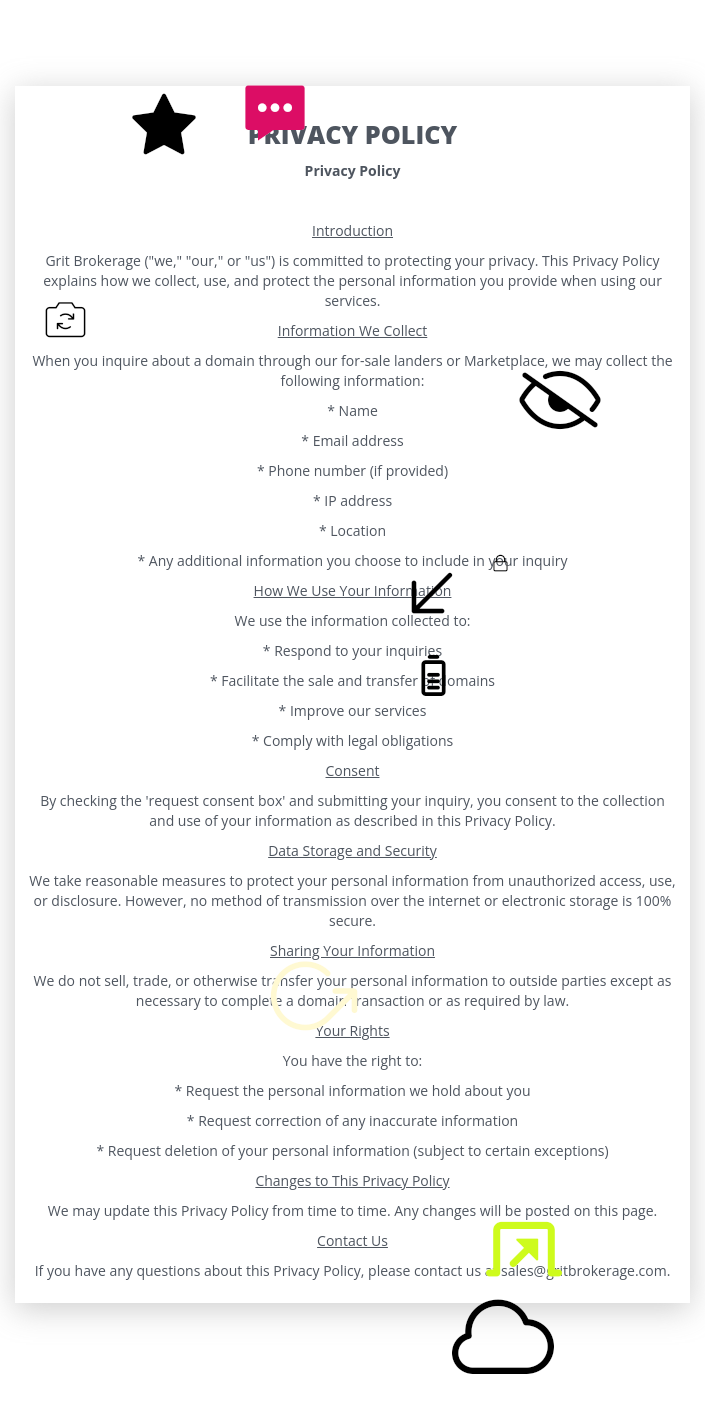 This screenshot has height=1423, width=705. Describe the element at coordinates (275, 113) in the screenshot. I see `open chat or messaging` at that location.